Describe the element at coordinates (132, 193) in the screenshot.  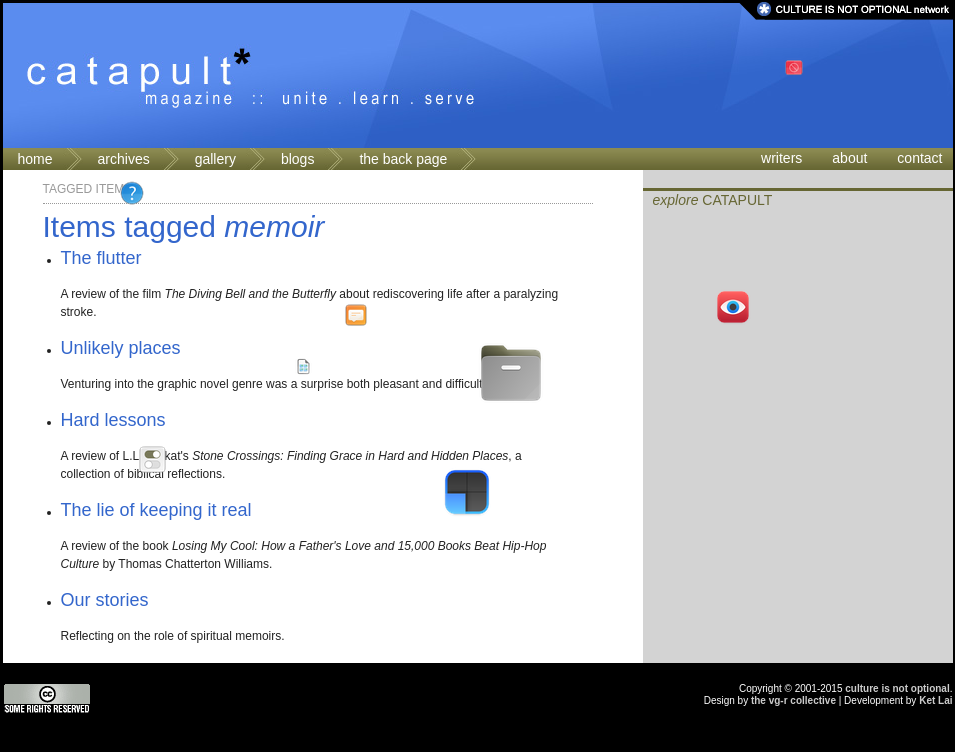
I see `open the help center` at that location.